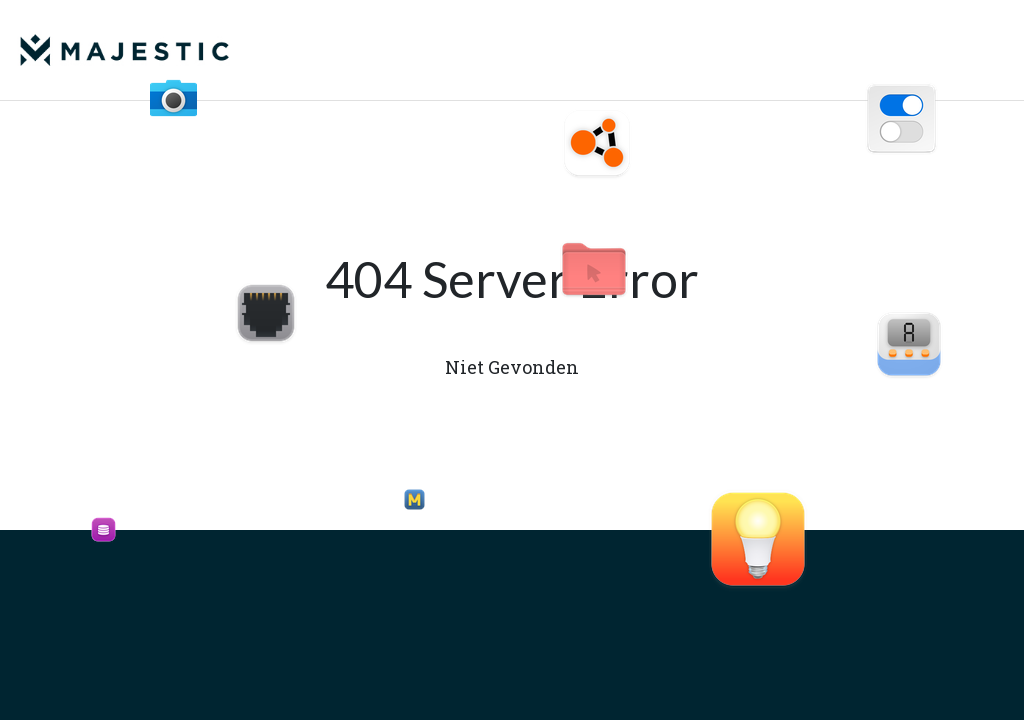 The image size is (1024, 720). I want to click on open redshift to adjust screen color temperature, so click(758, 539).